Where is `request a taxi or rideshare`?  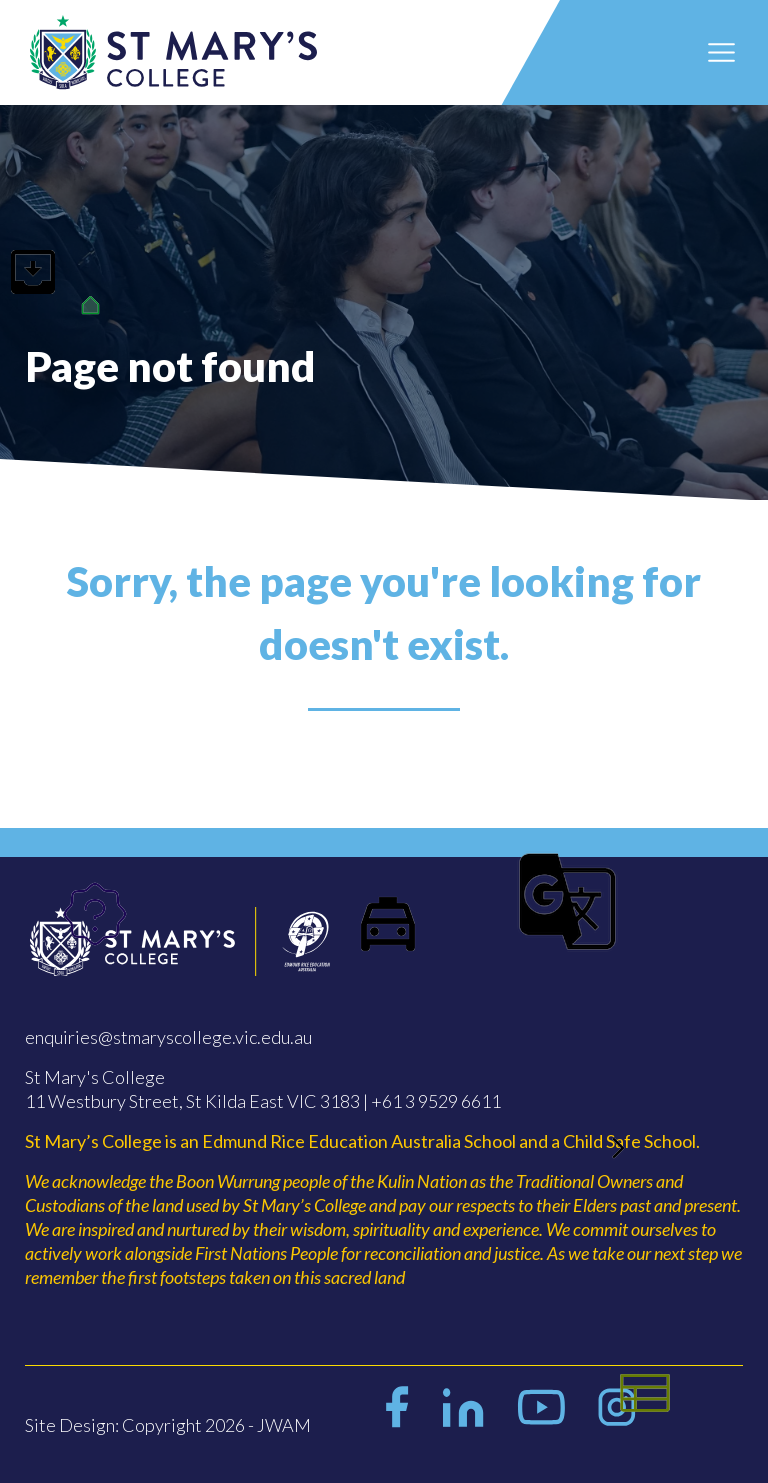
request a taxi or rideshare is located at coordinates (388, 924).